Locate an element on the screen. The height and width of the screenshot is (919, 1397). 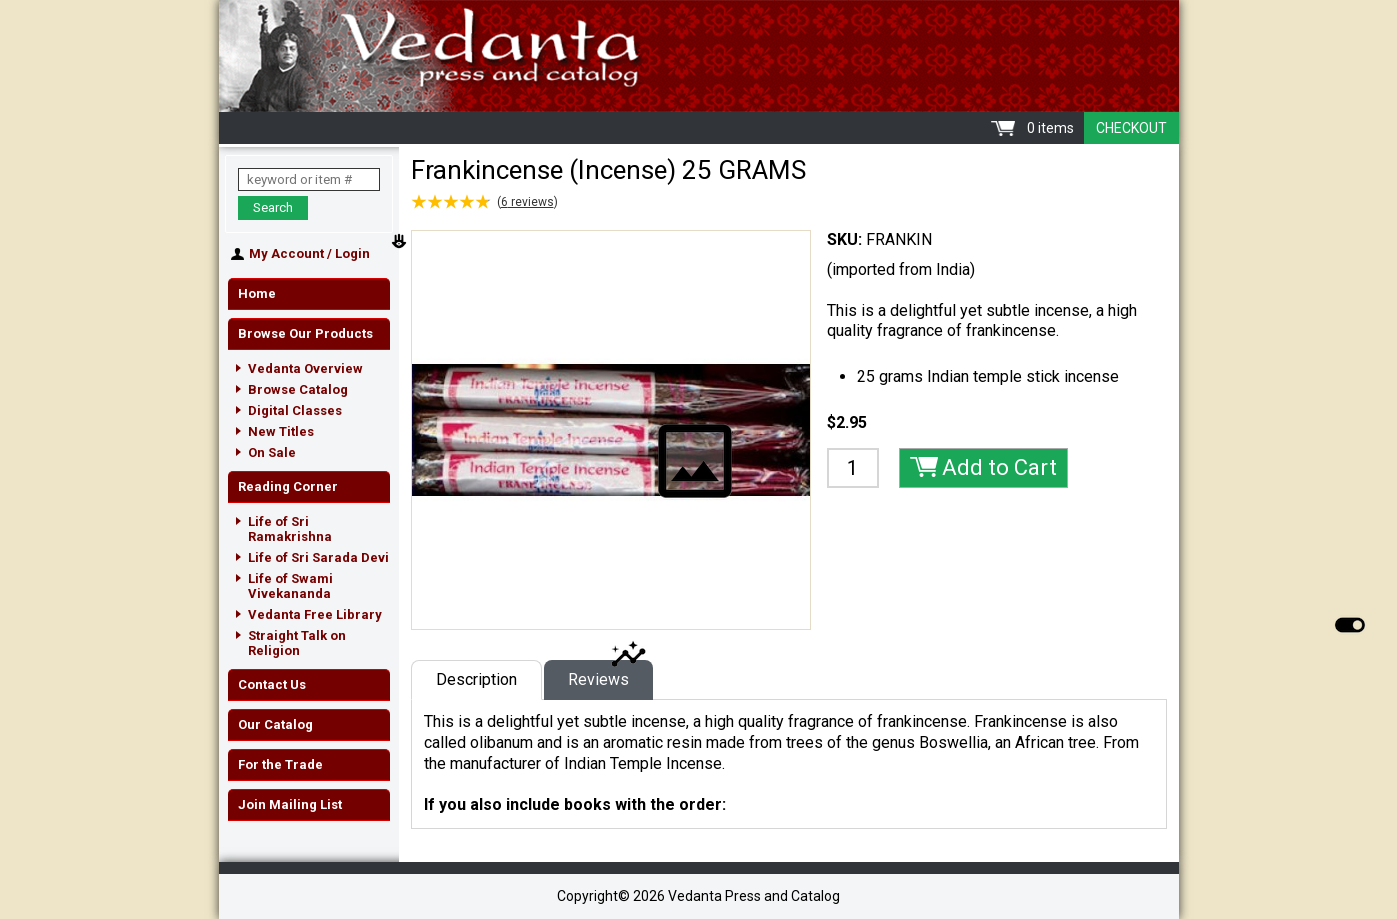
toggle switch in the on/enabled state is located at coordinates (1350, 625).